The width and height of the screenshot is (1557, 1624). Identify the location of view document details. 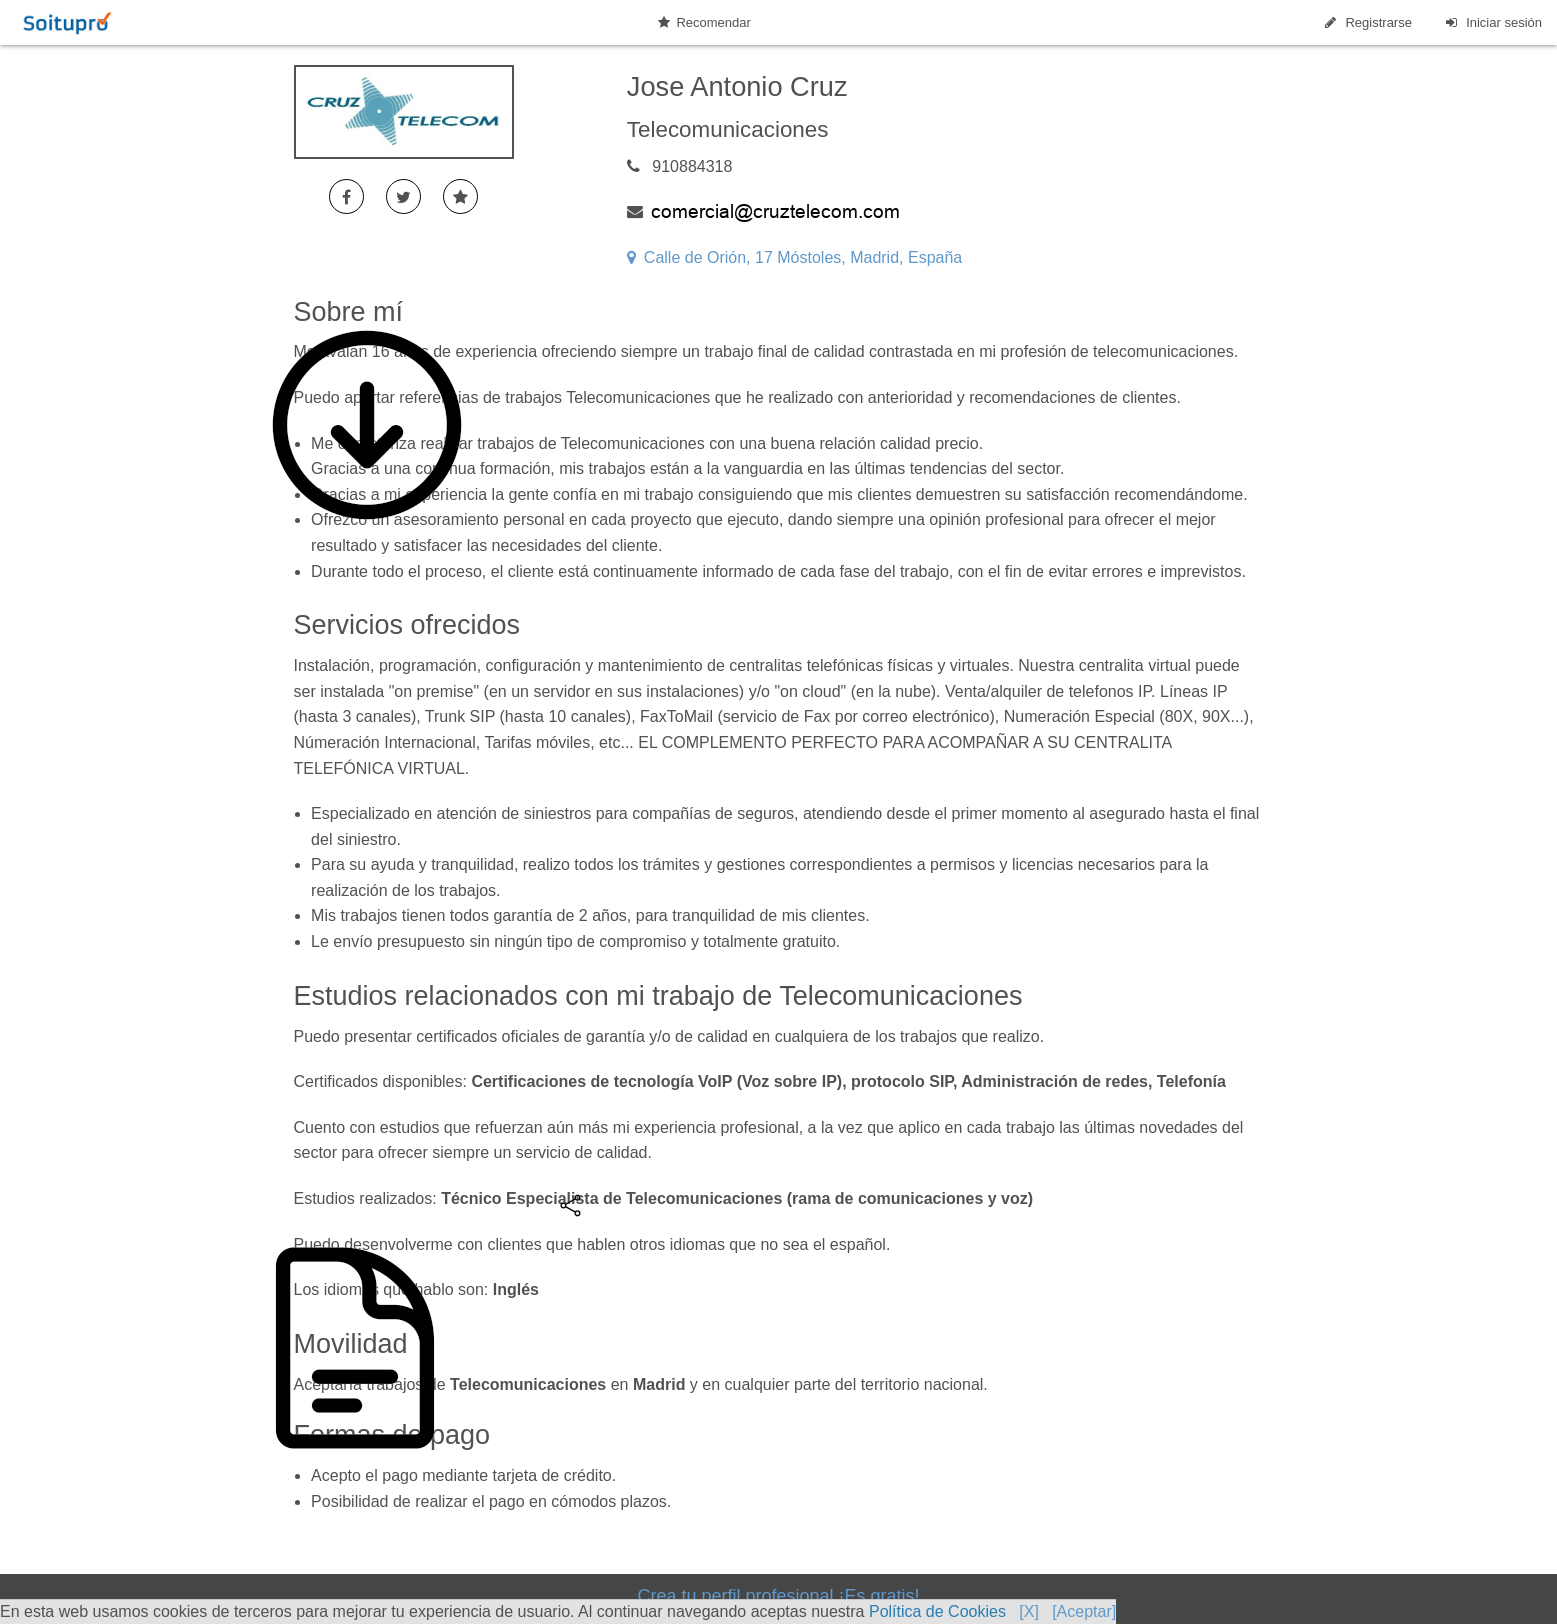
(355, 1348).